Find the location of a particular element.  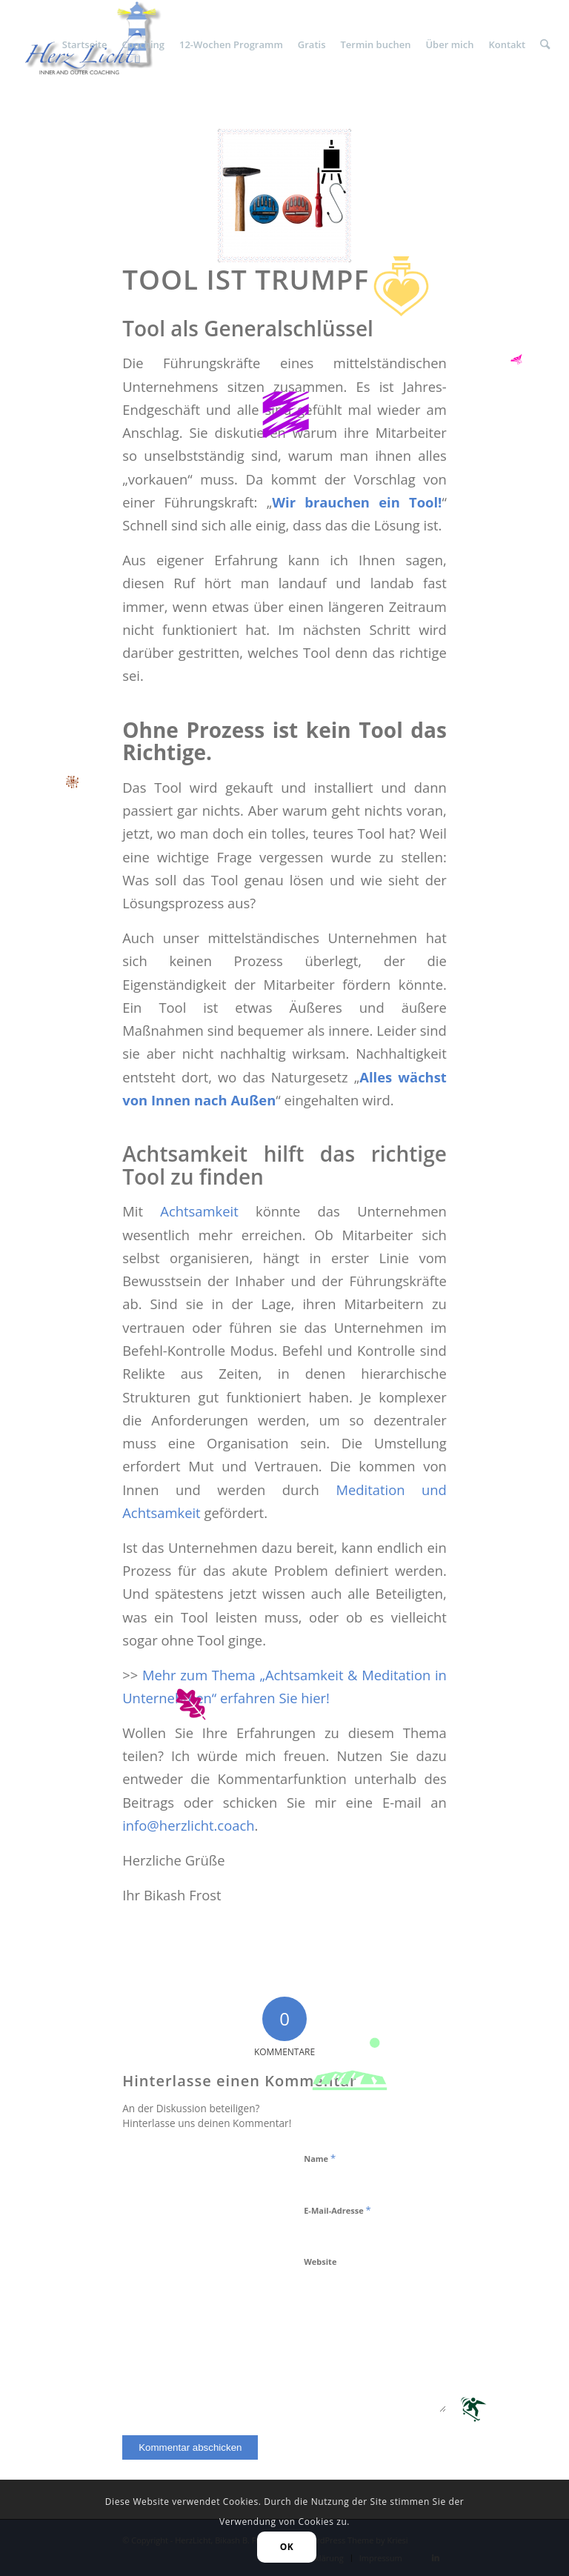

view system or device specifications is located at coordinates (72, 782).